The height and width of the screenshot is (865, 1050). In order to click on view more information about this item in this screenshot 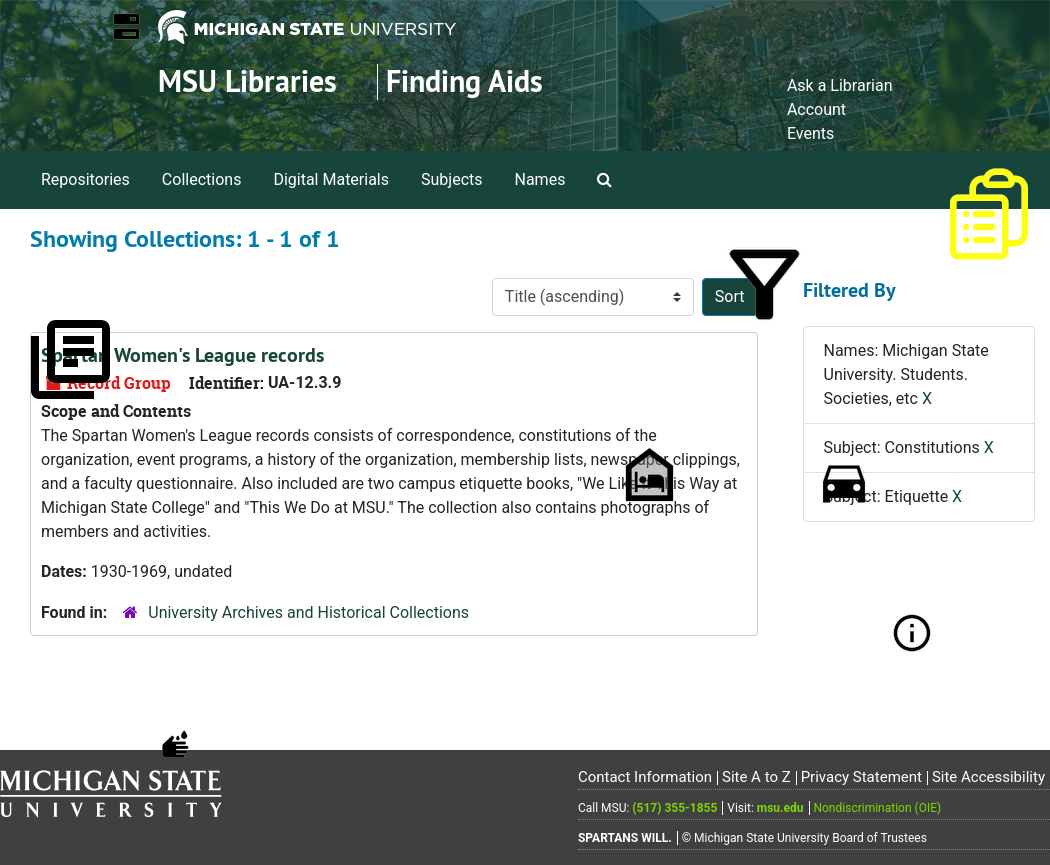, I will do `click(912, 633)`.